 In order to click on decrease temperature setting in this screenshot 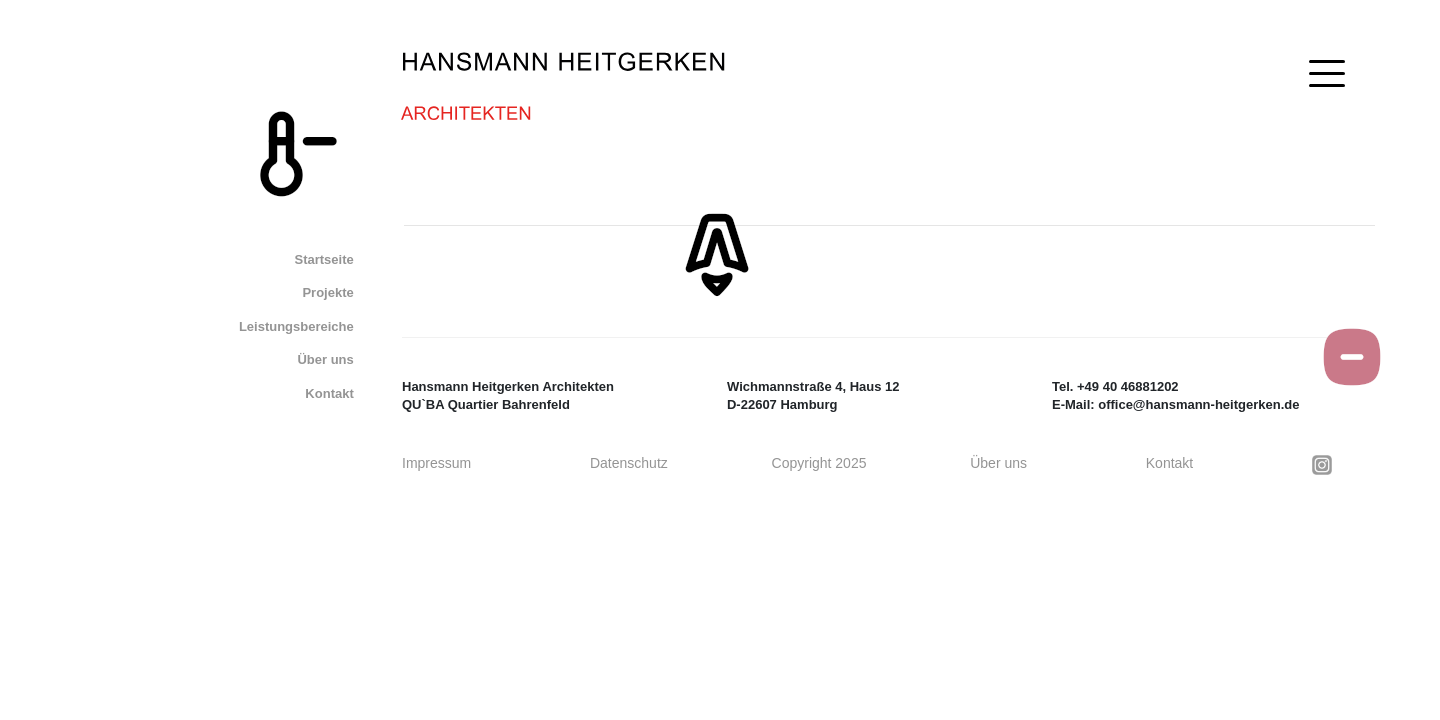, I will do `click(290, 154)`.